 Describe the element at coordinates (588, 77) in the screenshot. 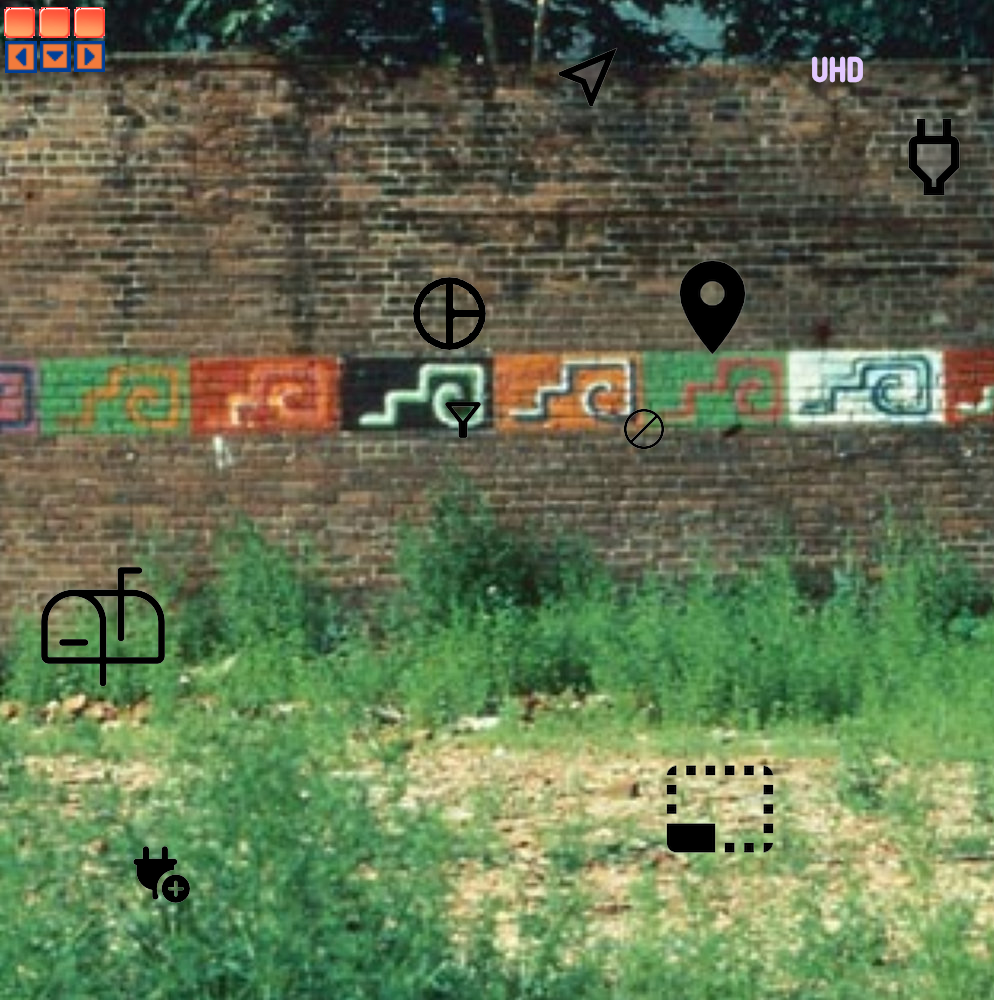

I see `access navigation or directions` at that location.